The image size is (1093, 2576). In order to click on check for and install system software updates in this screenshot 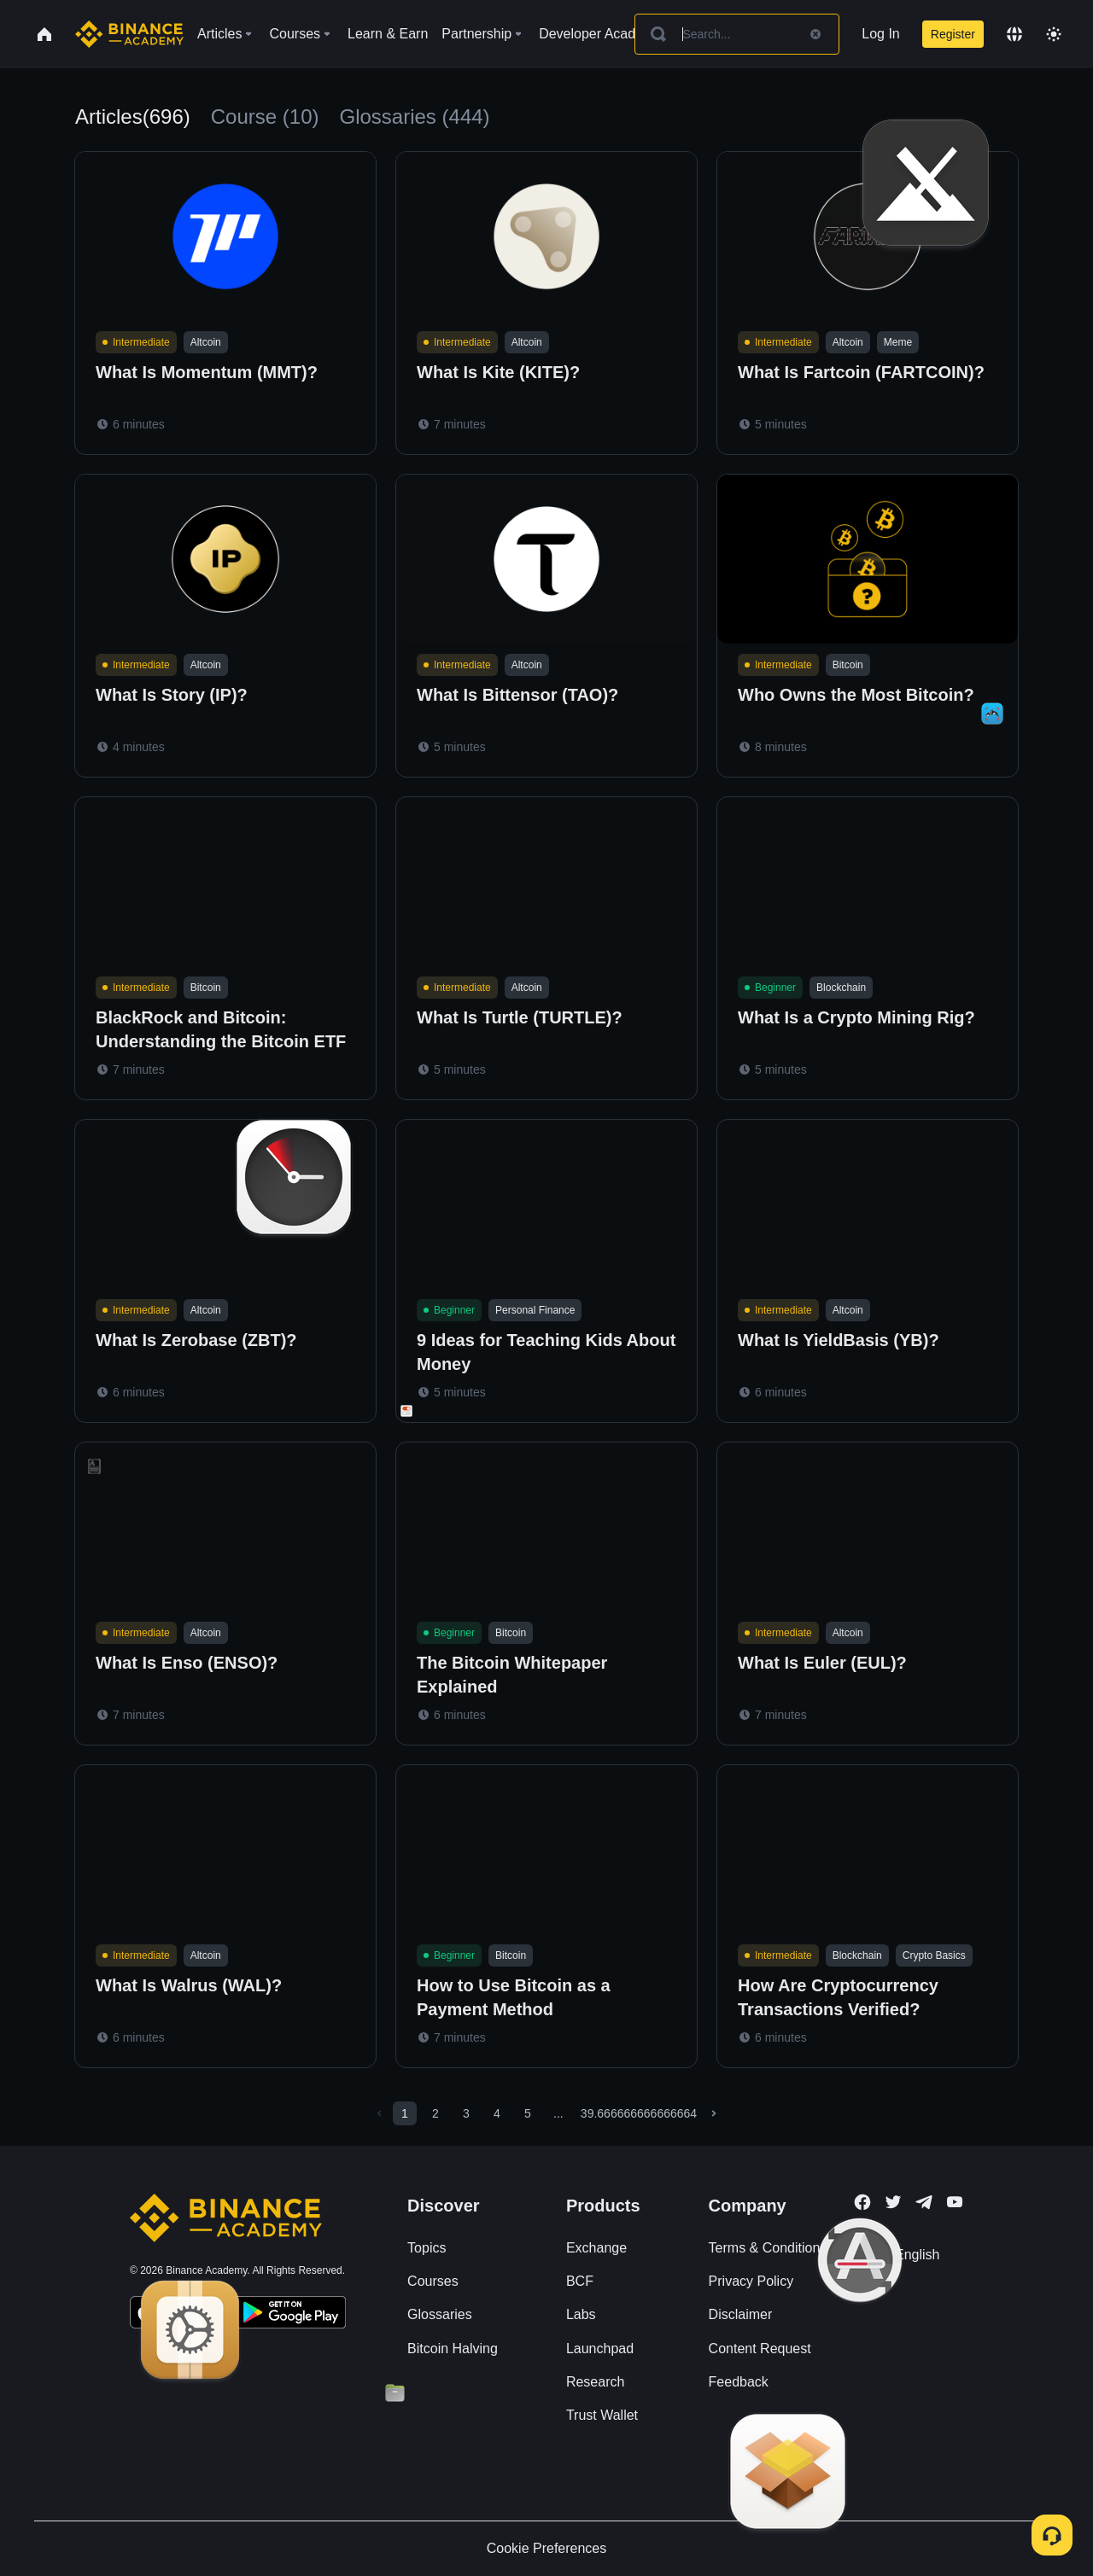, I will do `click(860, 2260)`.